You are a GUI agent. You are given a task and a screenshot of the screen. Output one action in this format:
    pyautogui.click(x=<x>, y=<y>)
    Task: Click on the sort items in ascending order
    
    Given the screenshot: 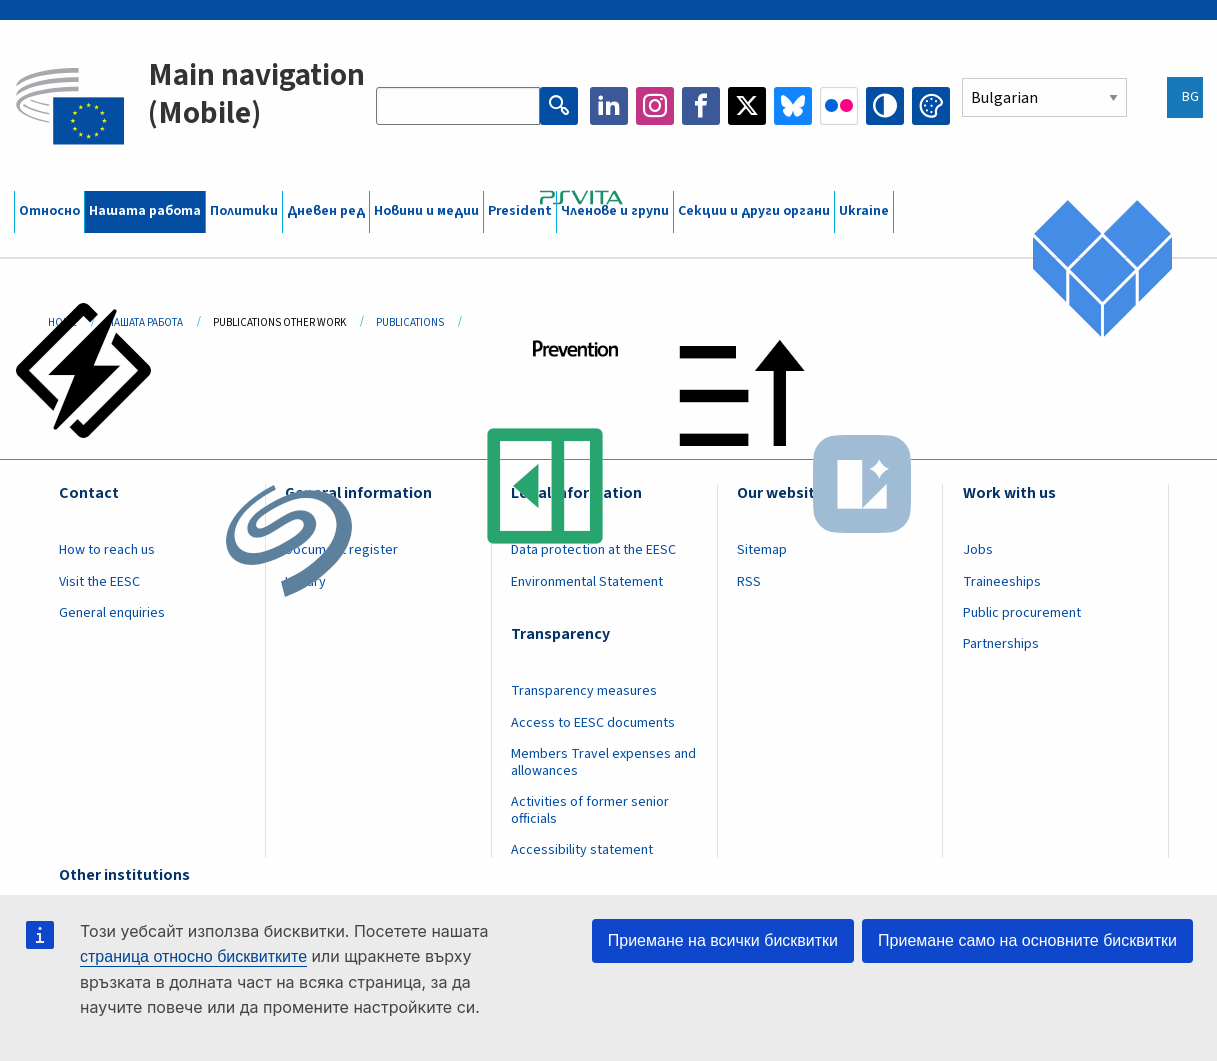 What is the action you would take?
    pyautogui.click(x=736, y=396)
    